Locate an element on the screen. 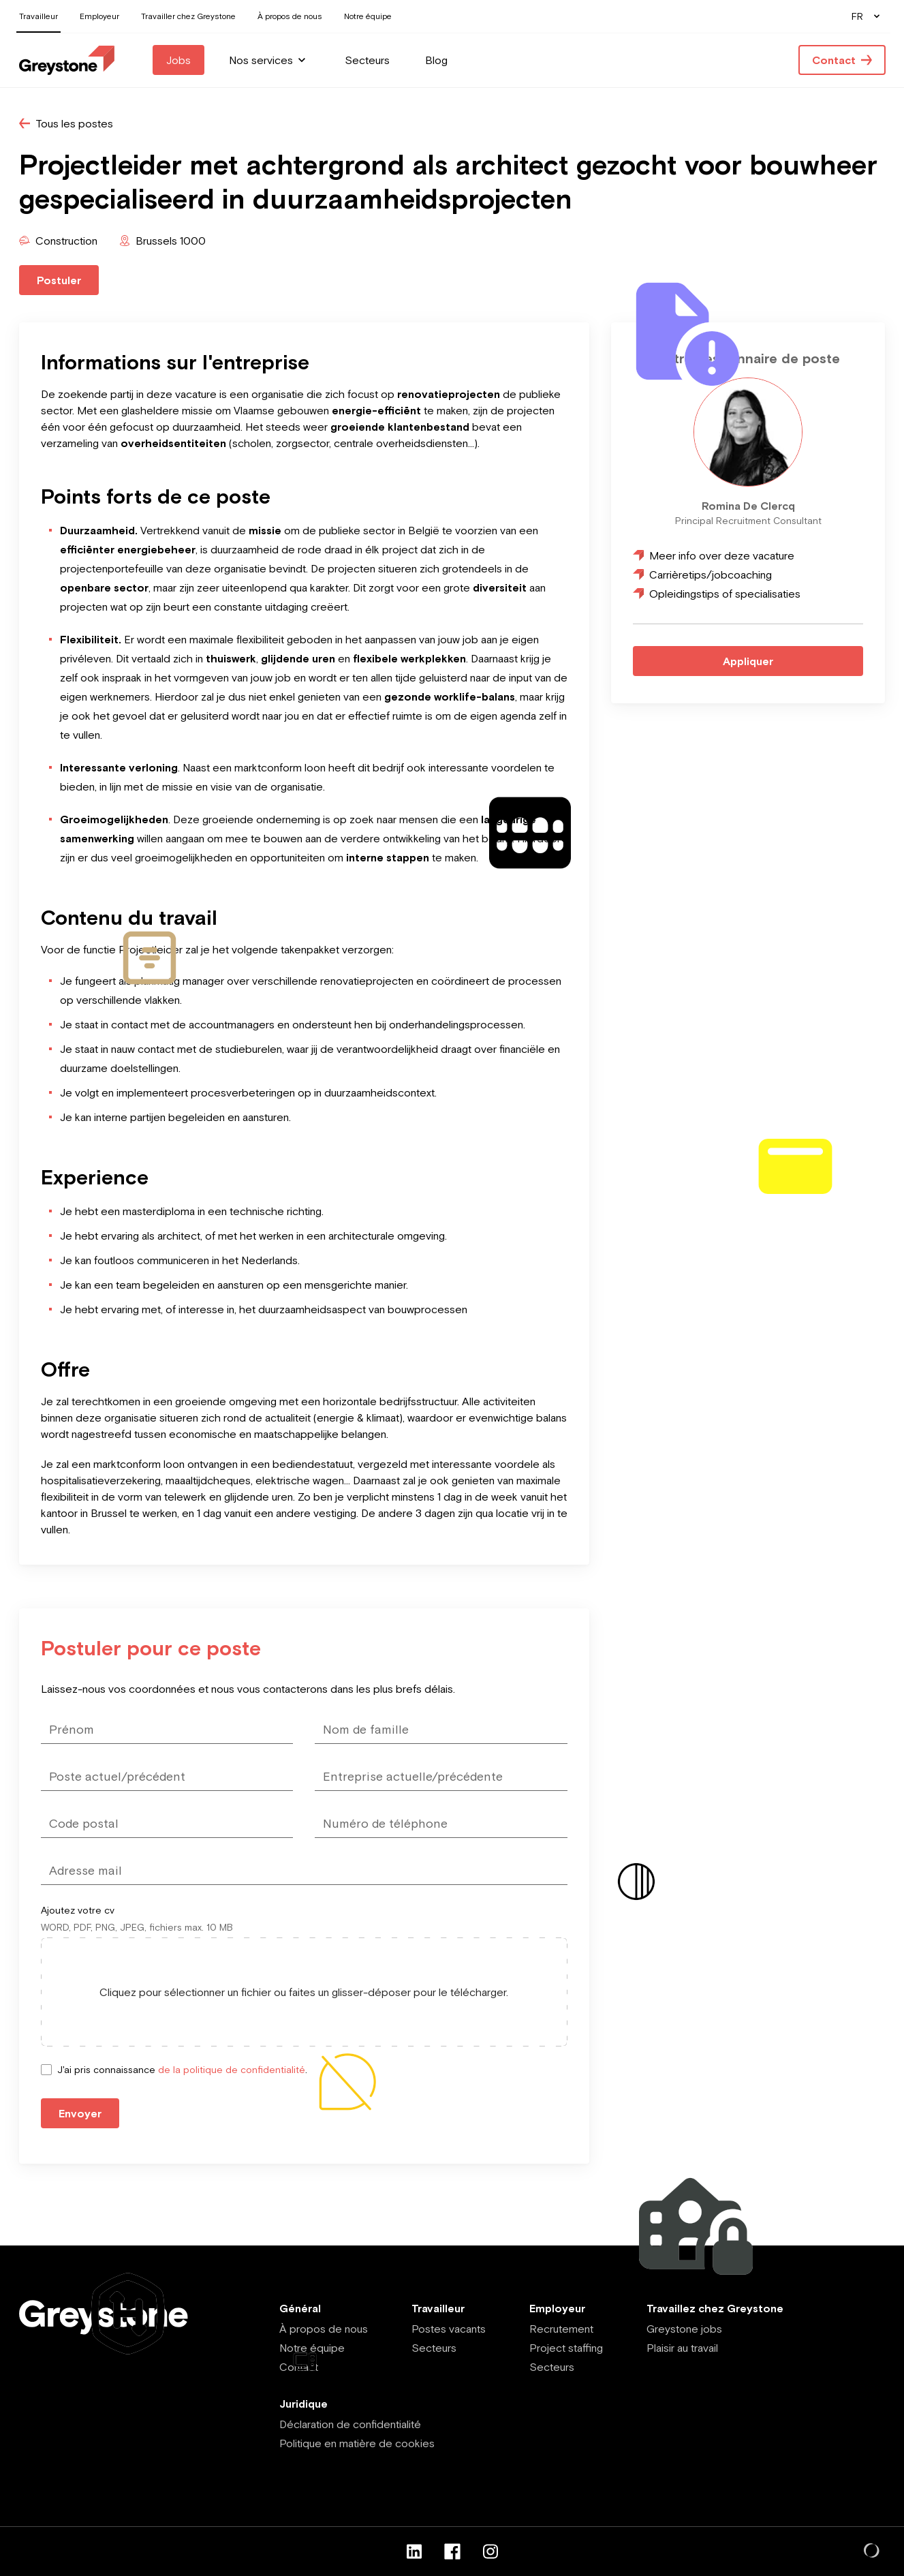 This screenshot has width=904, height=2576. visit HackerRank coding platform is located at coordinates (128, 2314).